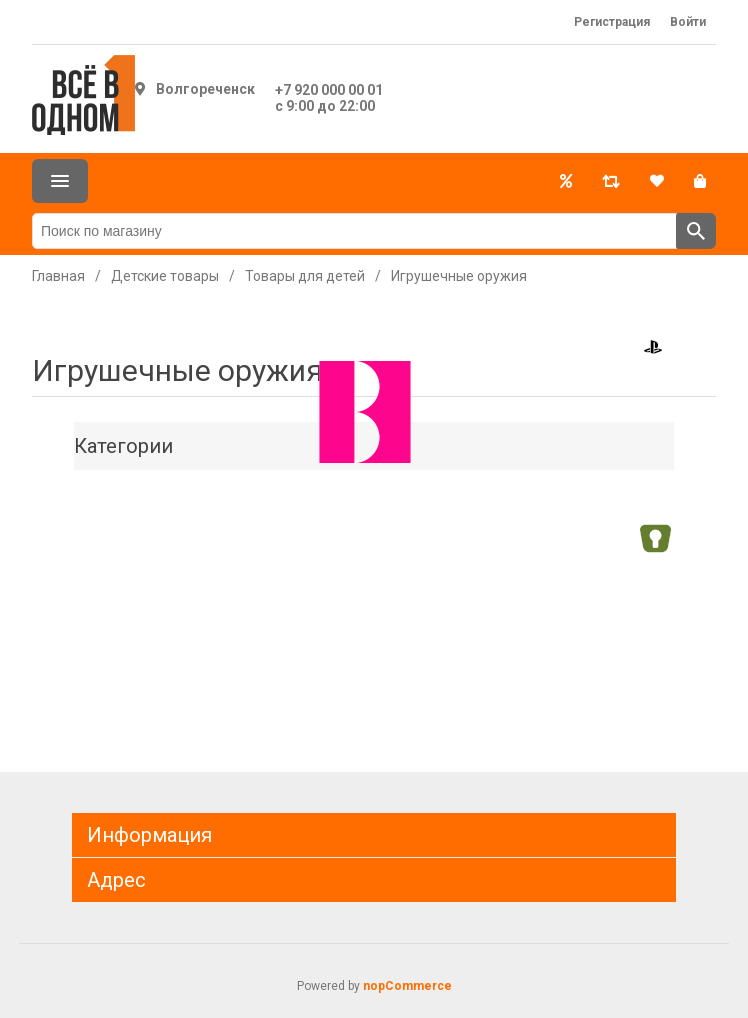  What do you see at coordinates (365, 412) in the screenshot?
I see `open the Backstage casting app` at bounding box center [365, 412].